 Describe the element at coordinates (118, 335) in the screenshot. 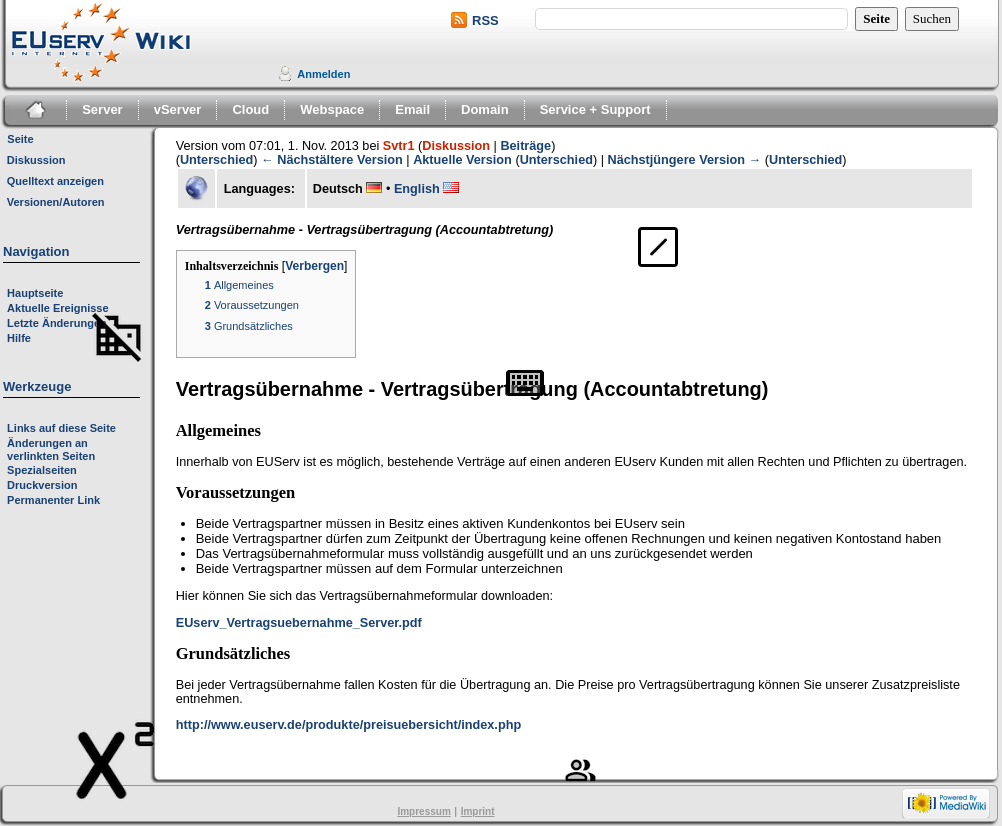

I see `indicates a website or domain is unavailable` at that location.